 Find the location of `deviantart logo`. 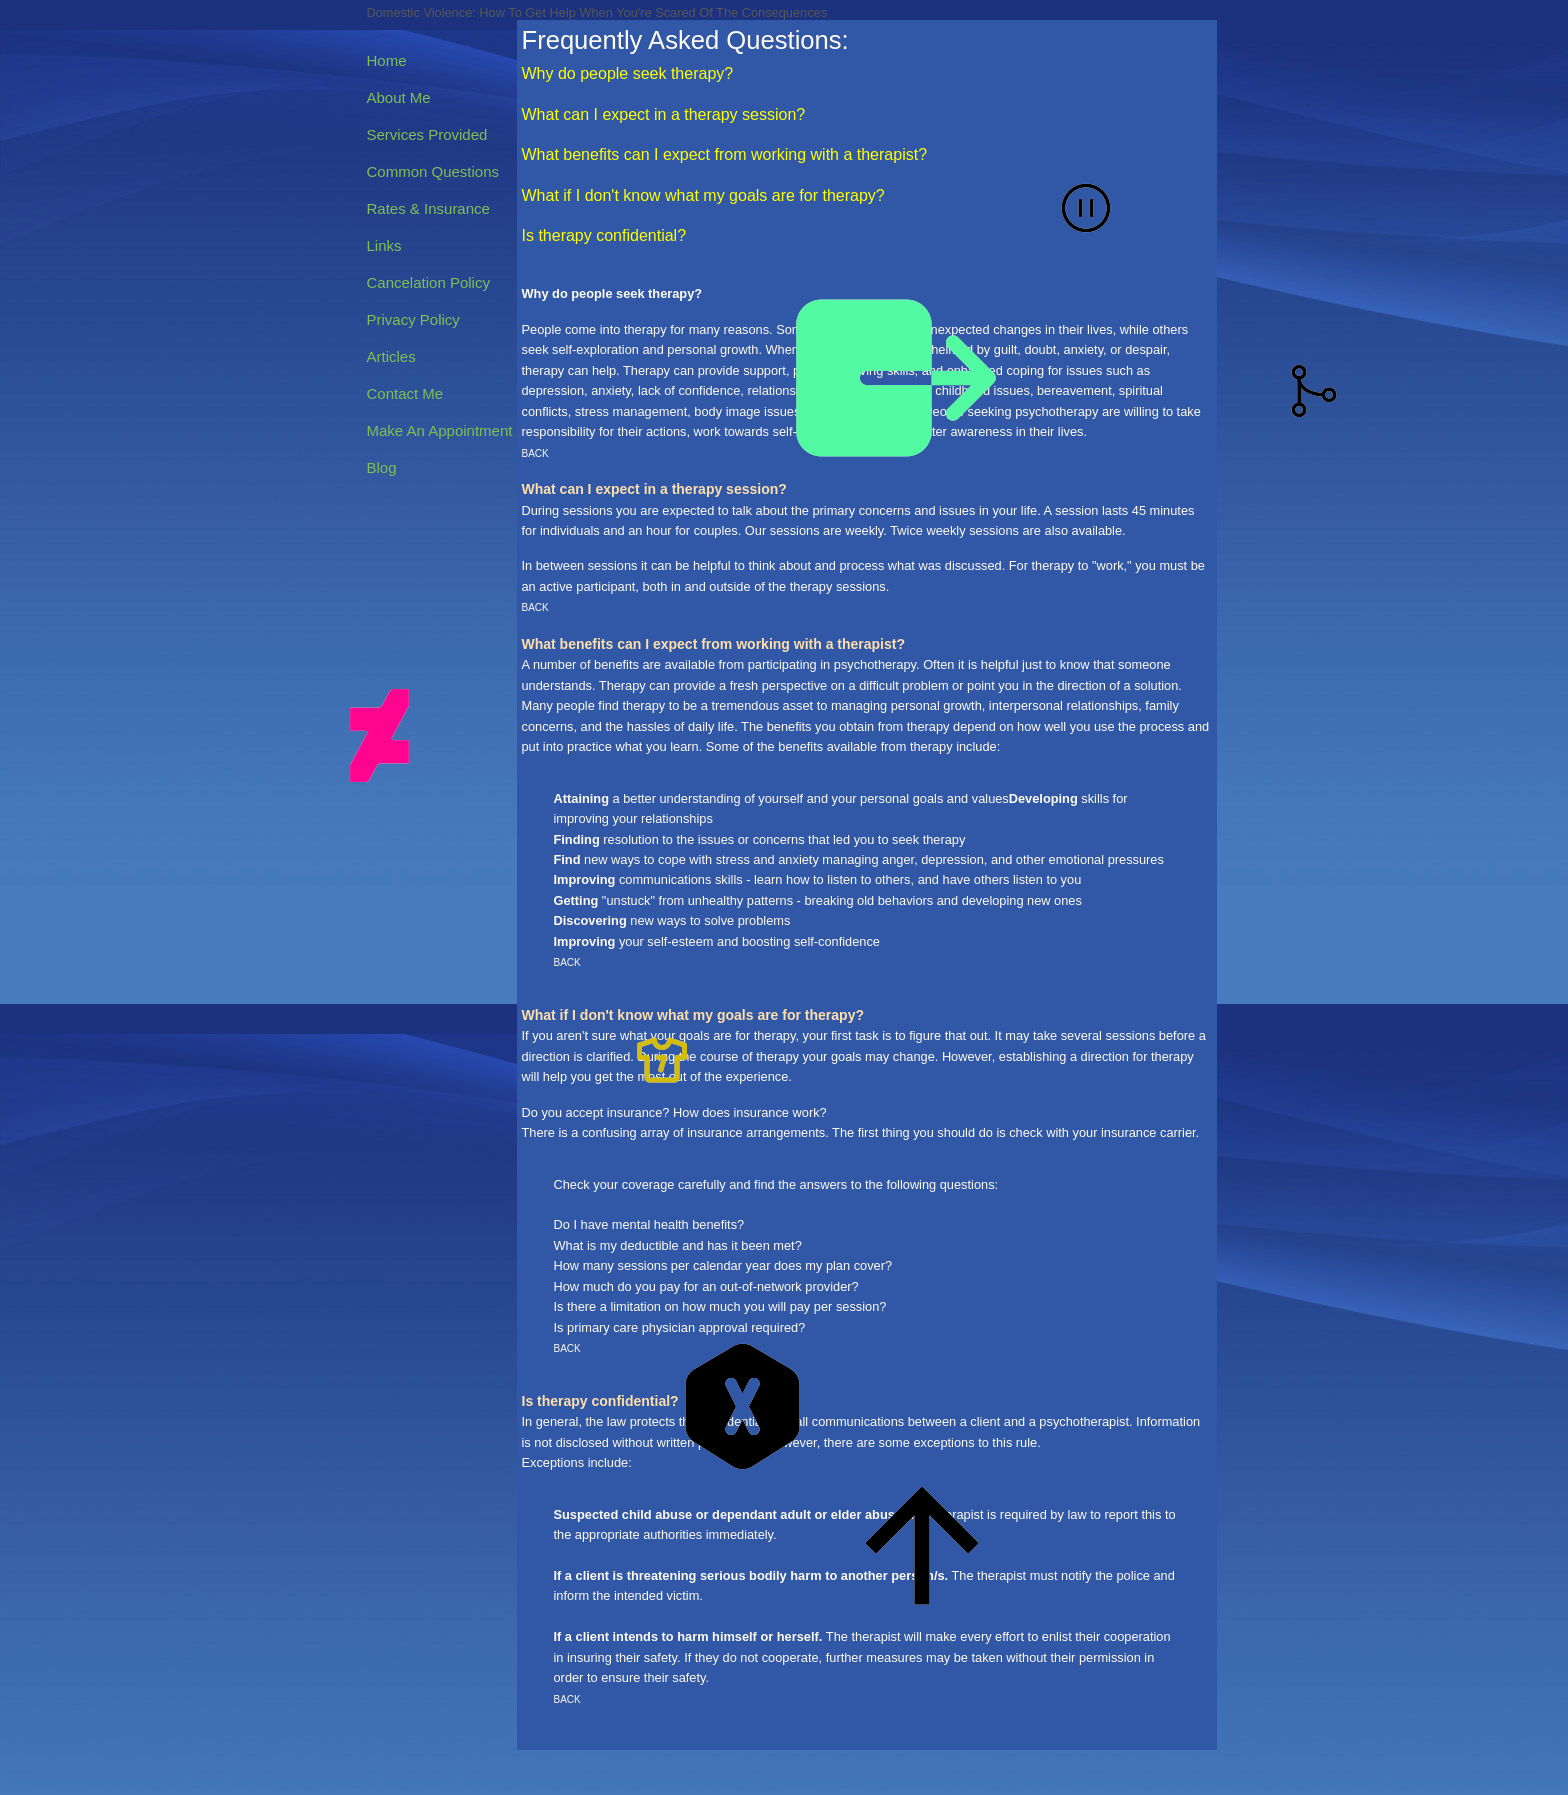

deviantart logo is located at coordinates (379, 735).